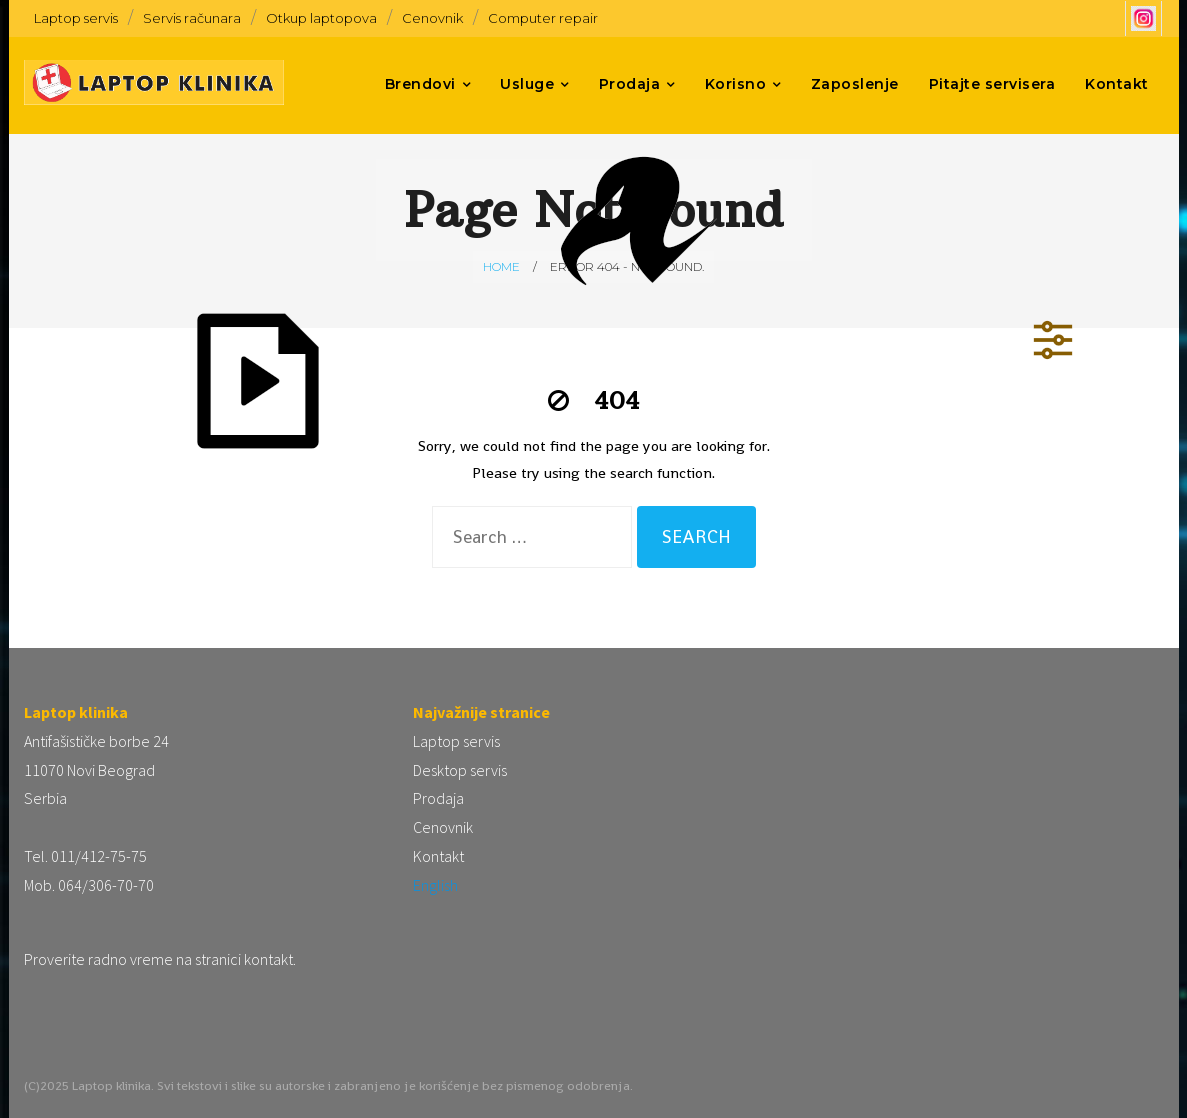  Describe the element at coordinates (258, 381) in the screenshot. I see `open a video file` at that location.